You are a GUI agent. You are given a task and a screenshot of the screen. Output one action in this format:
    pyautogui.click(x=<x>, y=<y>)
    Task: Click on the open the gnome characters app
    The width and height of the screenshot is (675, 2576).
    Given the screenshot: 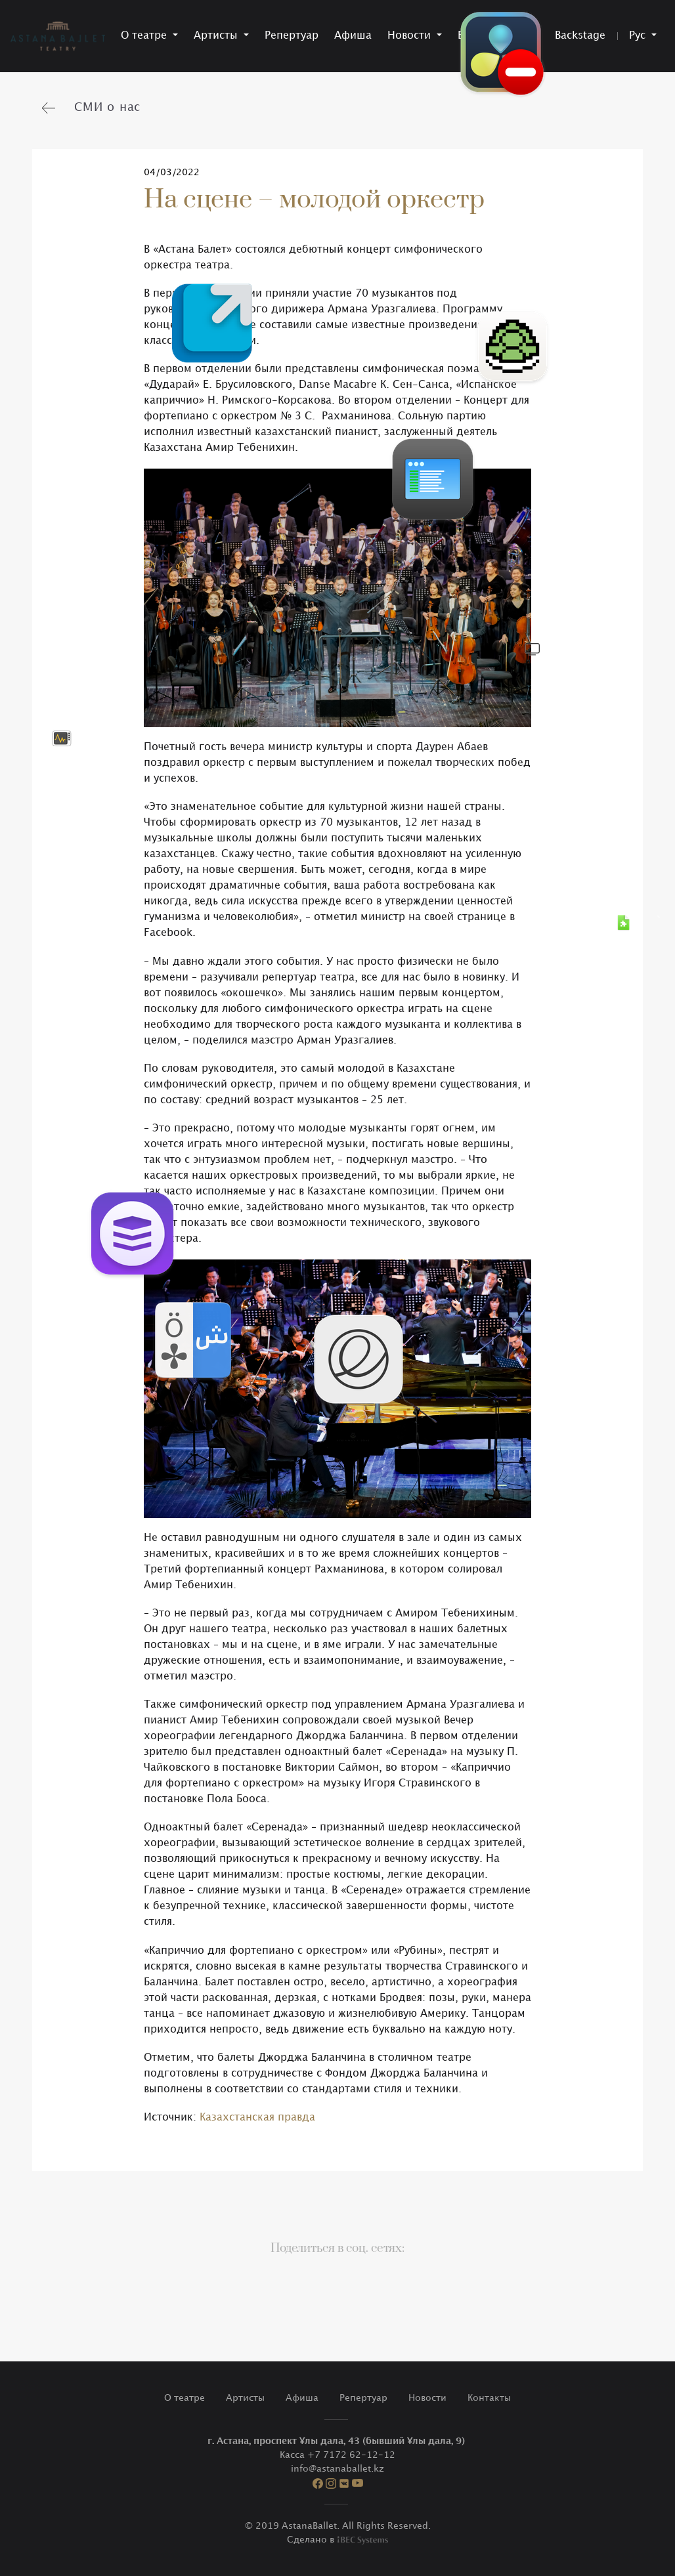 What is the action you would take?
    pyautogui.click(x=193, y=1340)
    